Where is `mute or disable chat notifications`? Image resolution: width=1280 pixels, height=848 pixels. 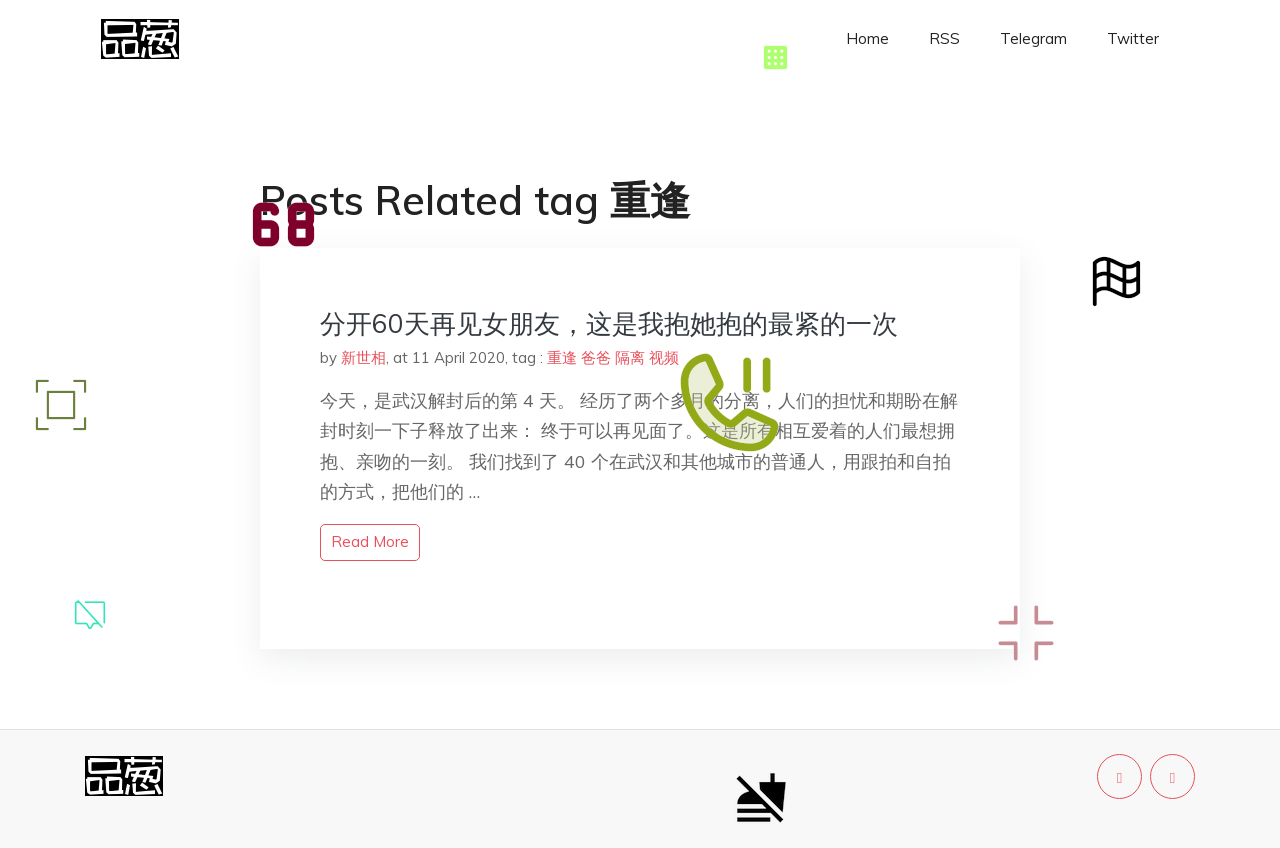 mute or disable chat notifications is located at coordinates (90, 614).